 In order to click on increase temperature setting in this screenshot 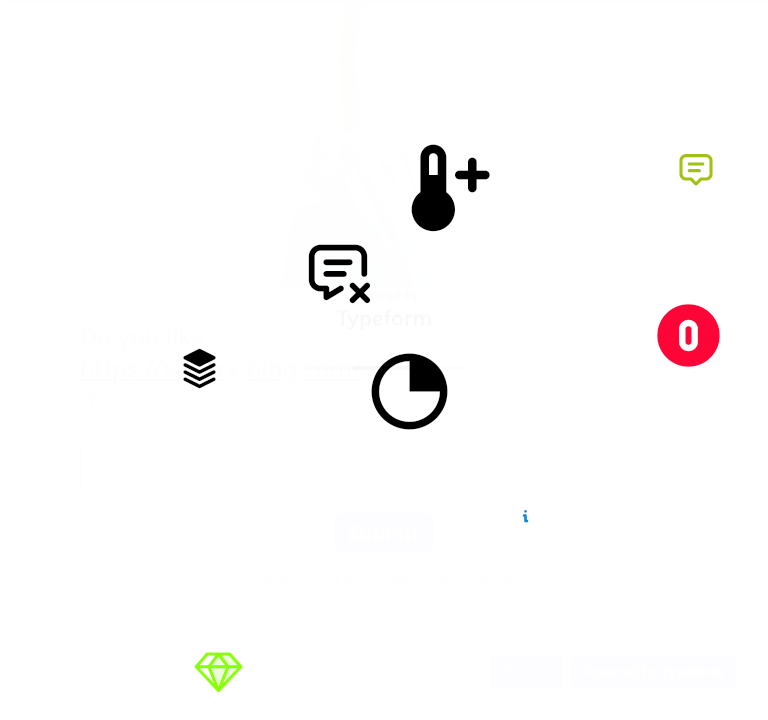, I will do `click(442, 188)`.